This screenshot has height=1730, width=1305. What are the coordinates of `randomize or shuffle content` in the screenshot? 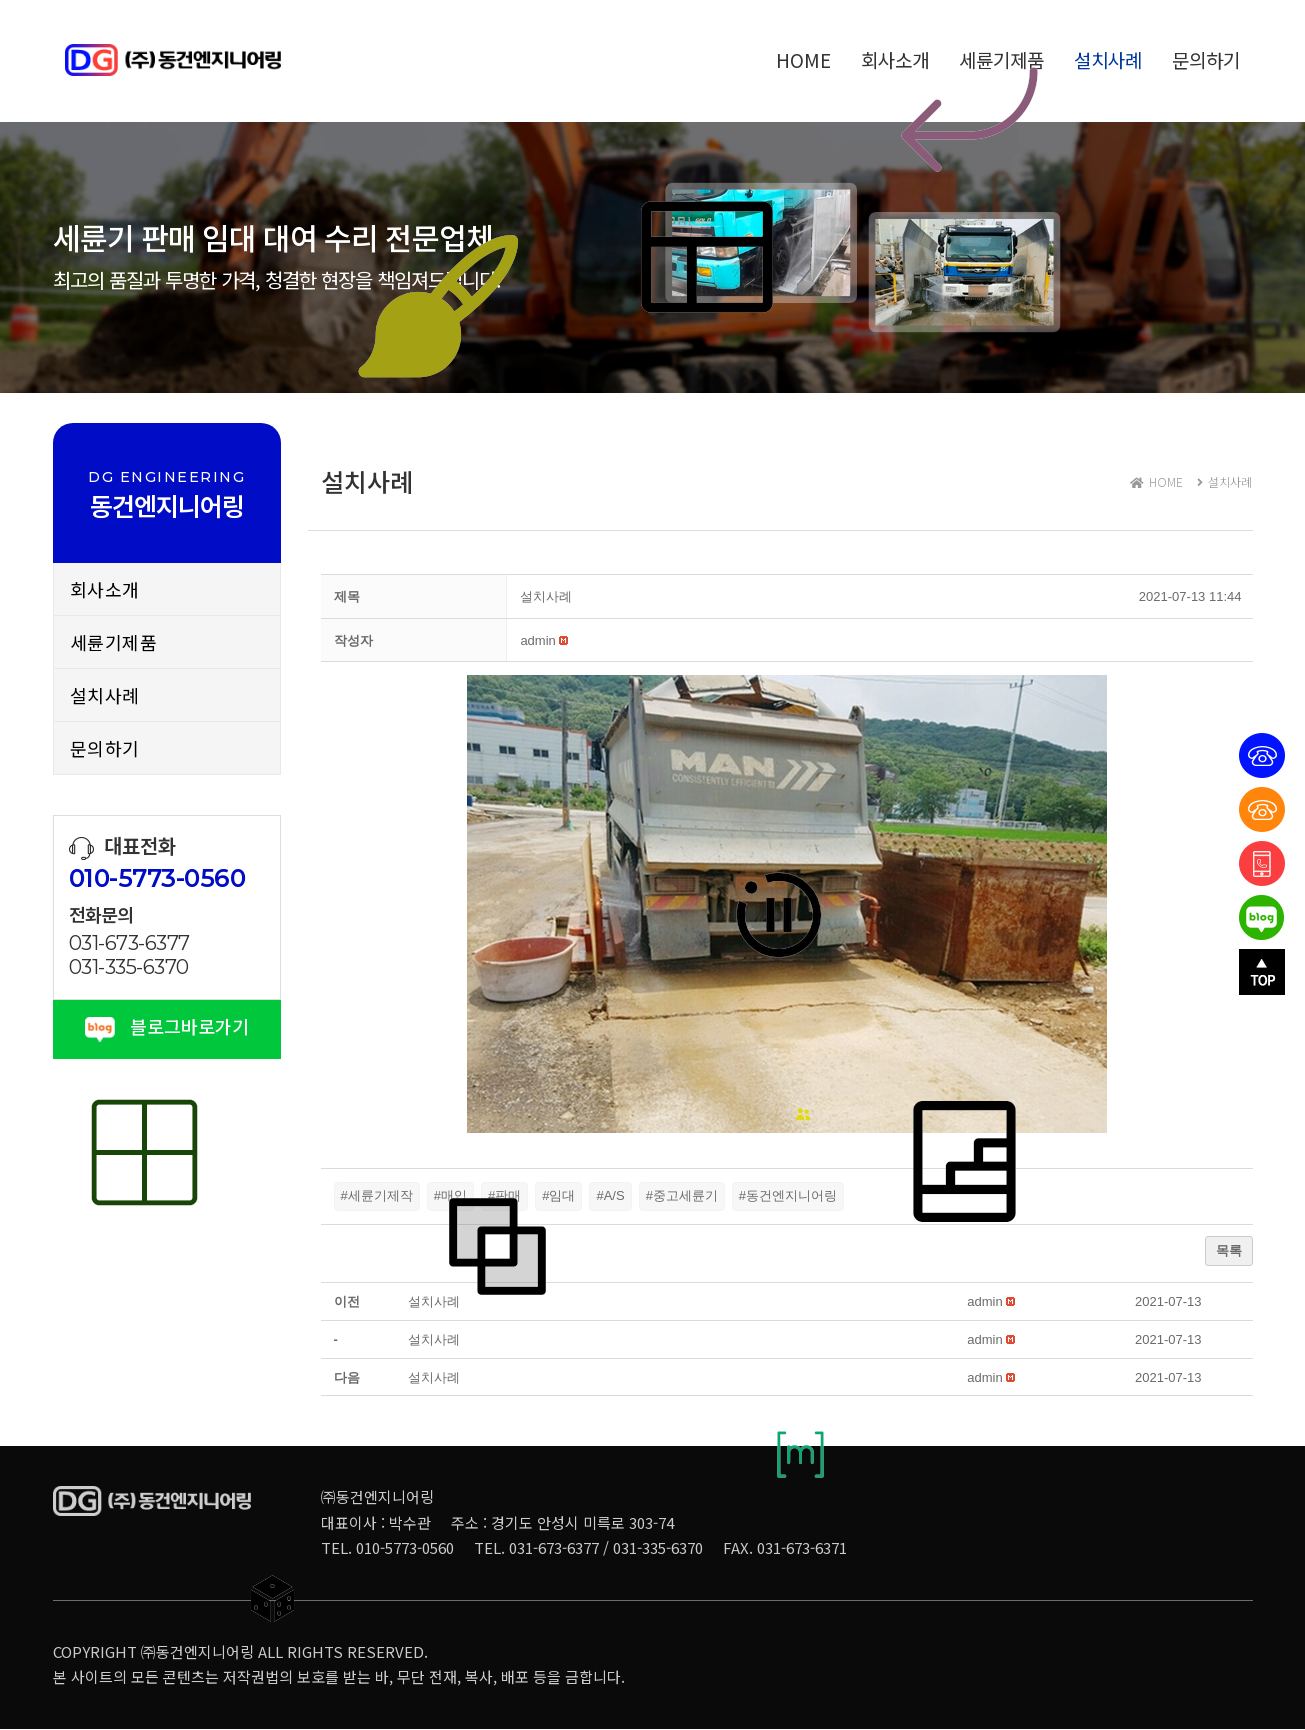 It's located at (272, 1598).